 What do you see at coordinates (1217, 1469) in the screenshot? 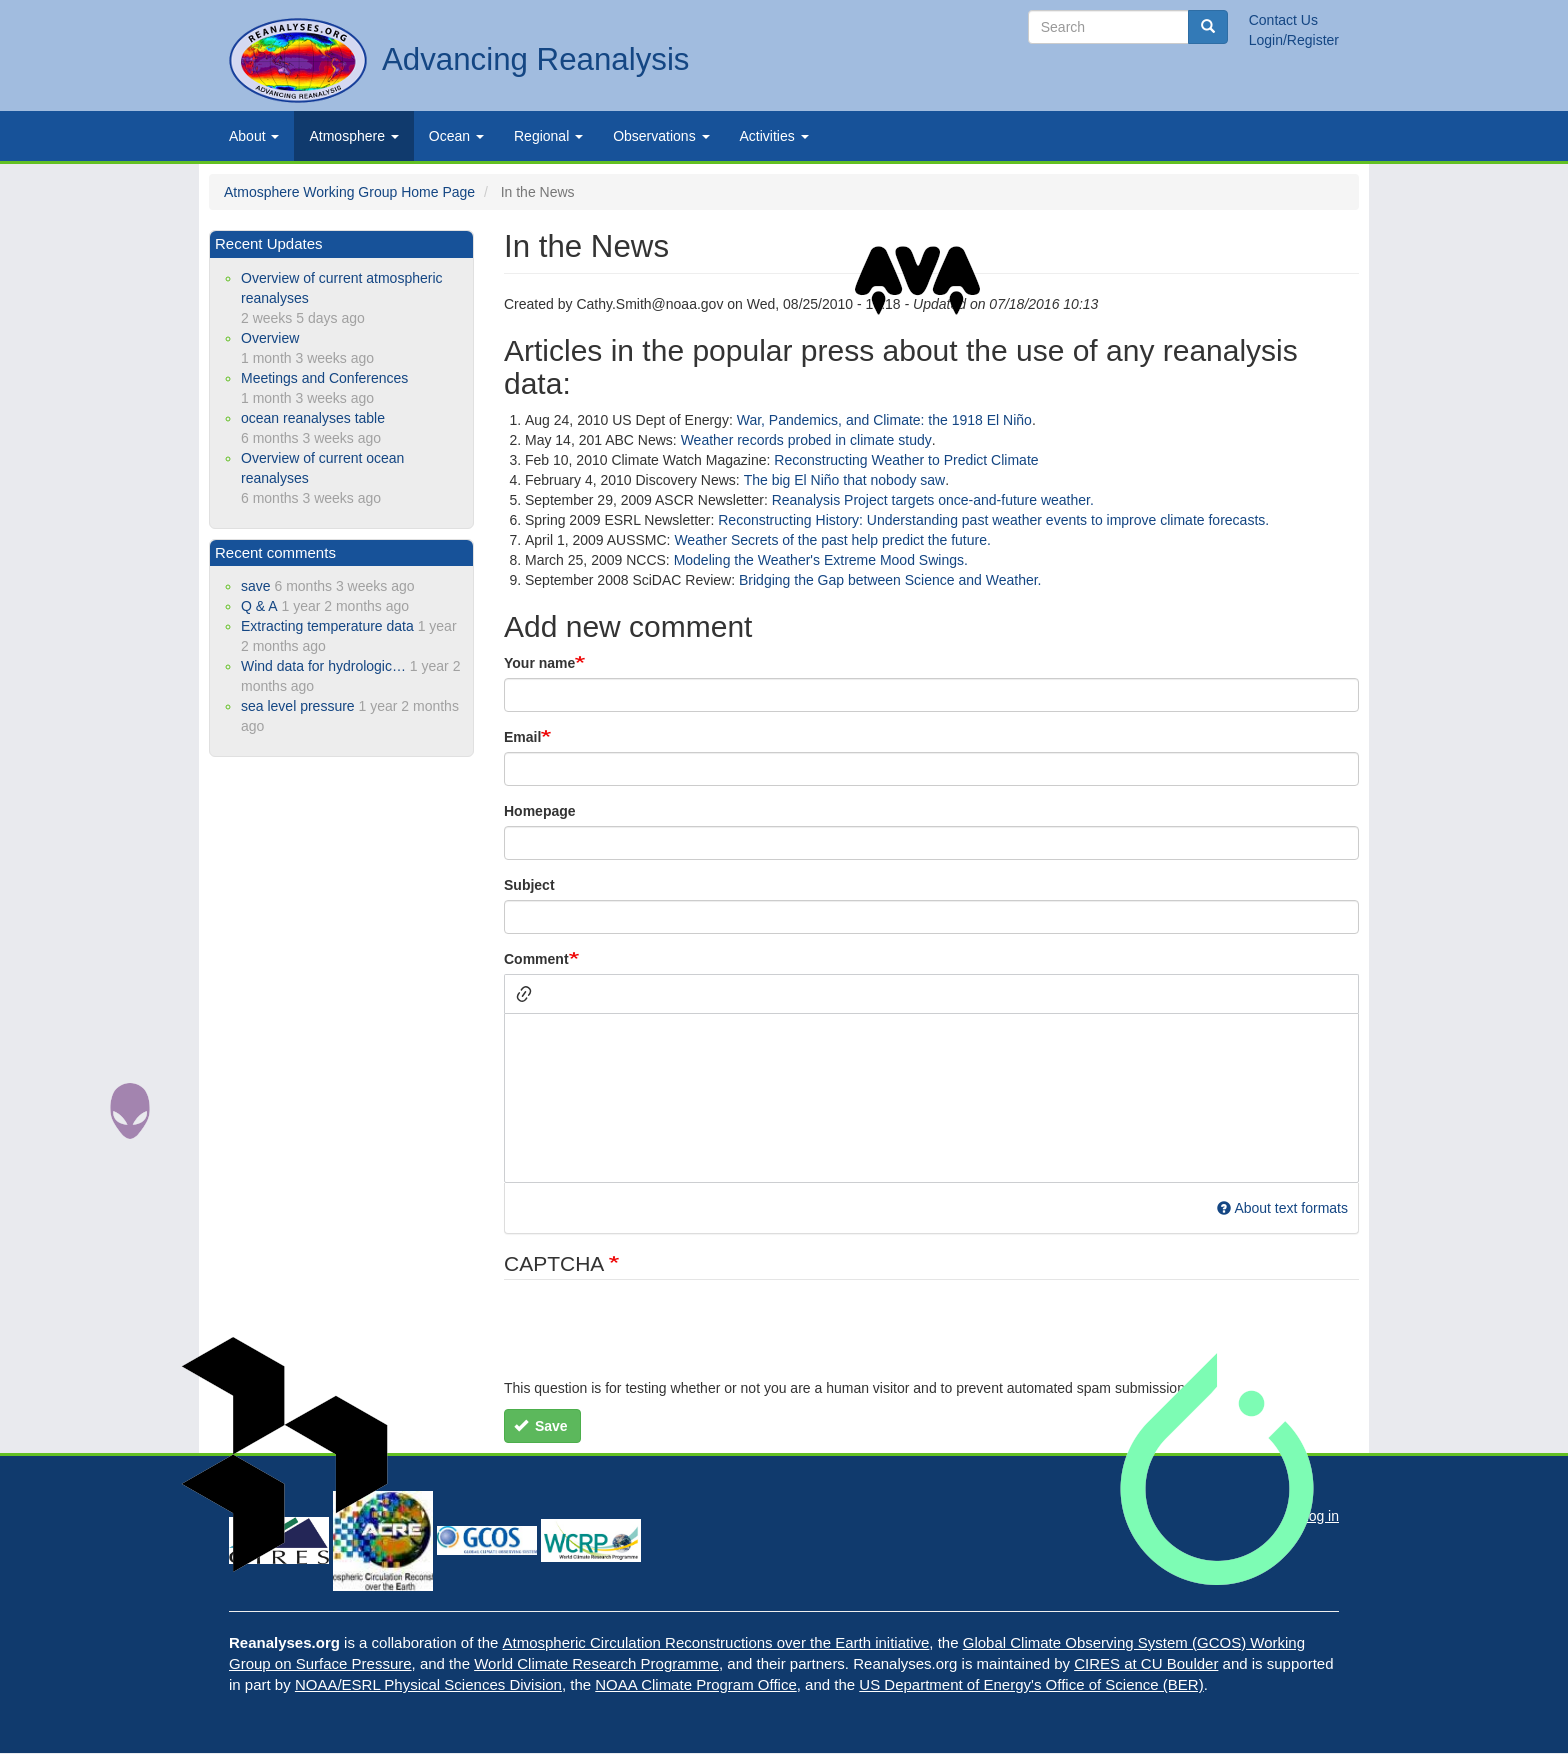
I see `PyTorch machine learning framework logo` at bounding box center [1217, 1469].